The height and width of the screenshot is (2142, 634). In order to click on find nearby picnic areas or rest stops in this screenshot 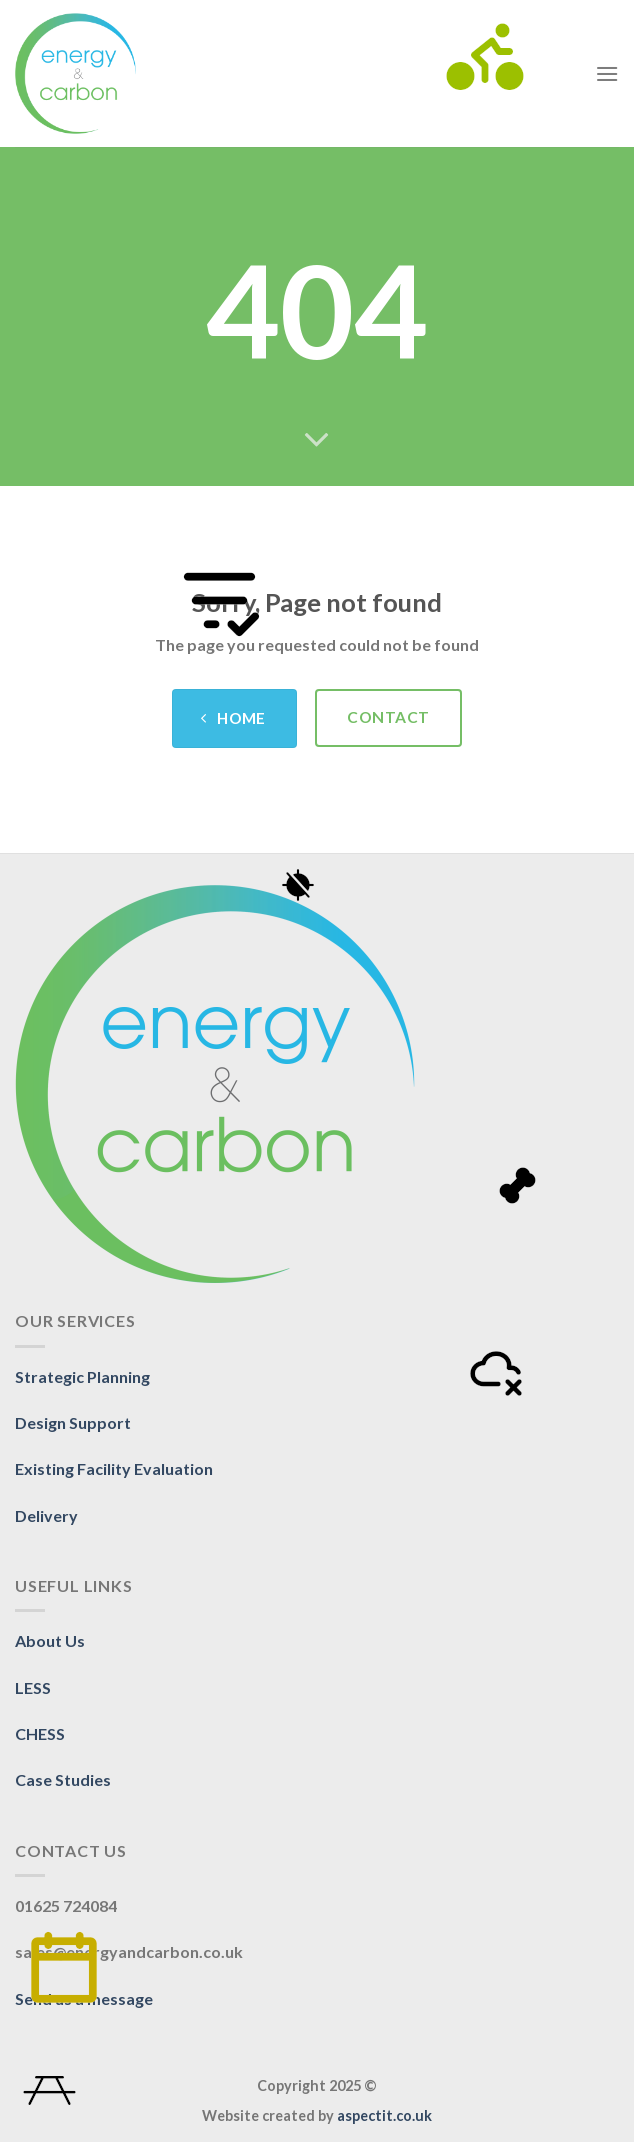, I will do `click(49, 2090)`.